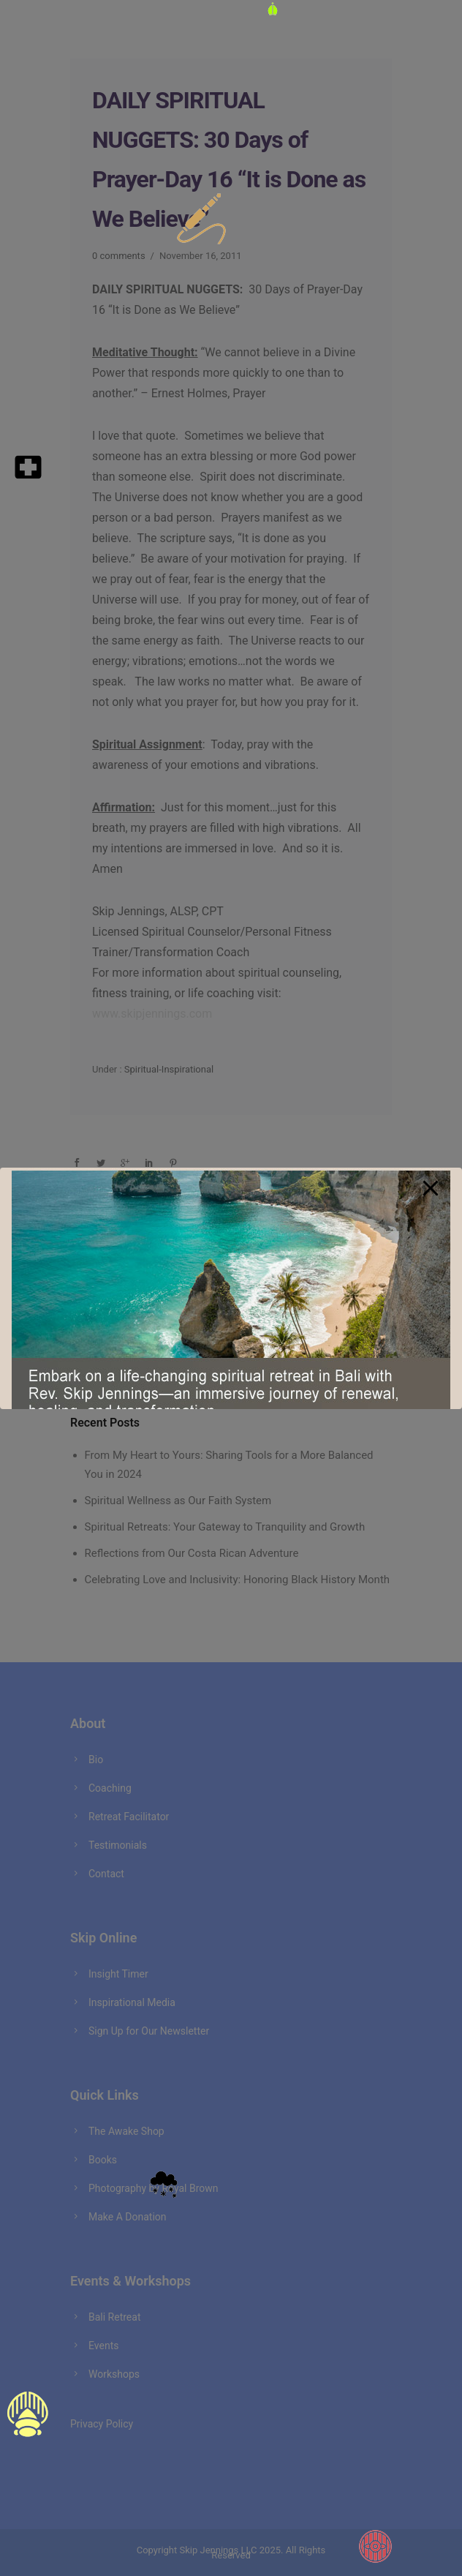 Image resolution: width=462 pixels, height=2576 pixels. What do you see at coordinates (273, 9) in the screenshot?
I see `indicates religious or papal content` at bounding box center [273, 9].